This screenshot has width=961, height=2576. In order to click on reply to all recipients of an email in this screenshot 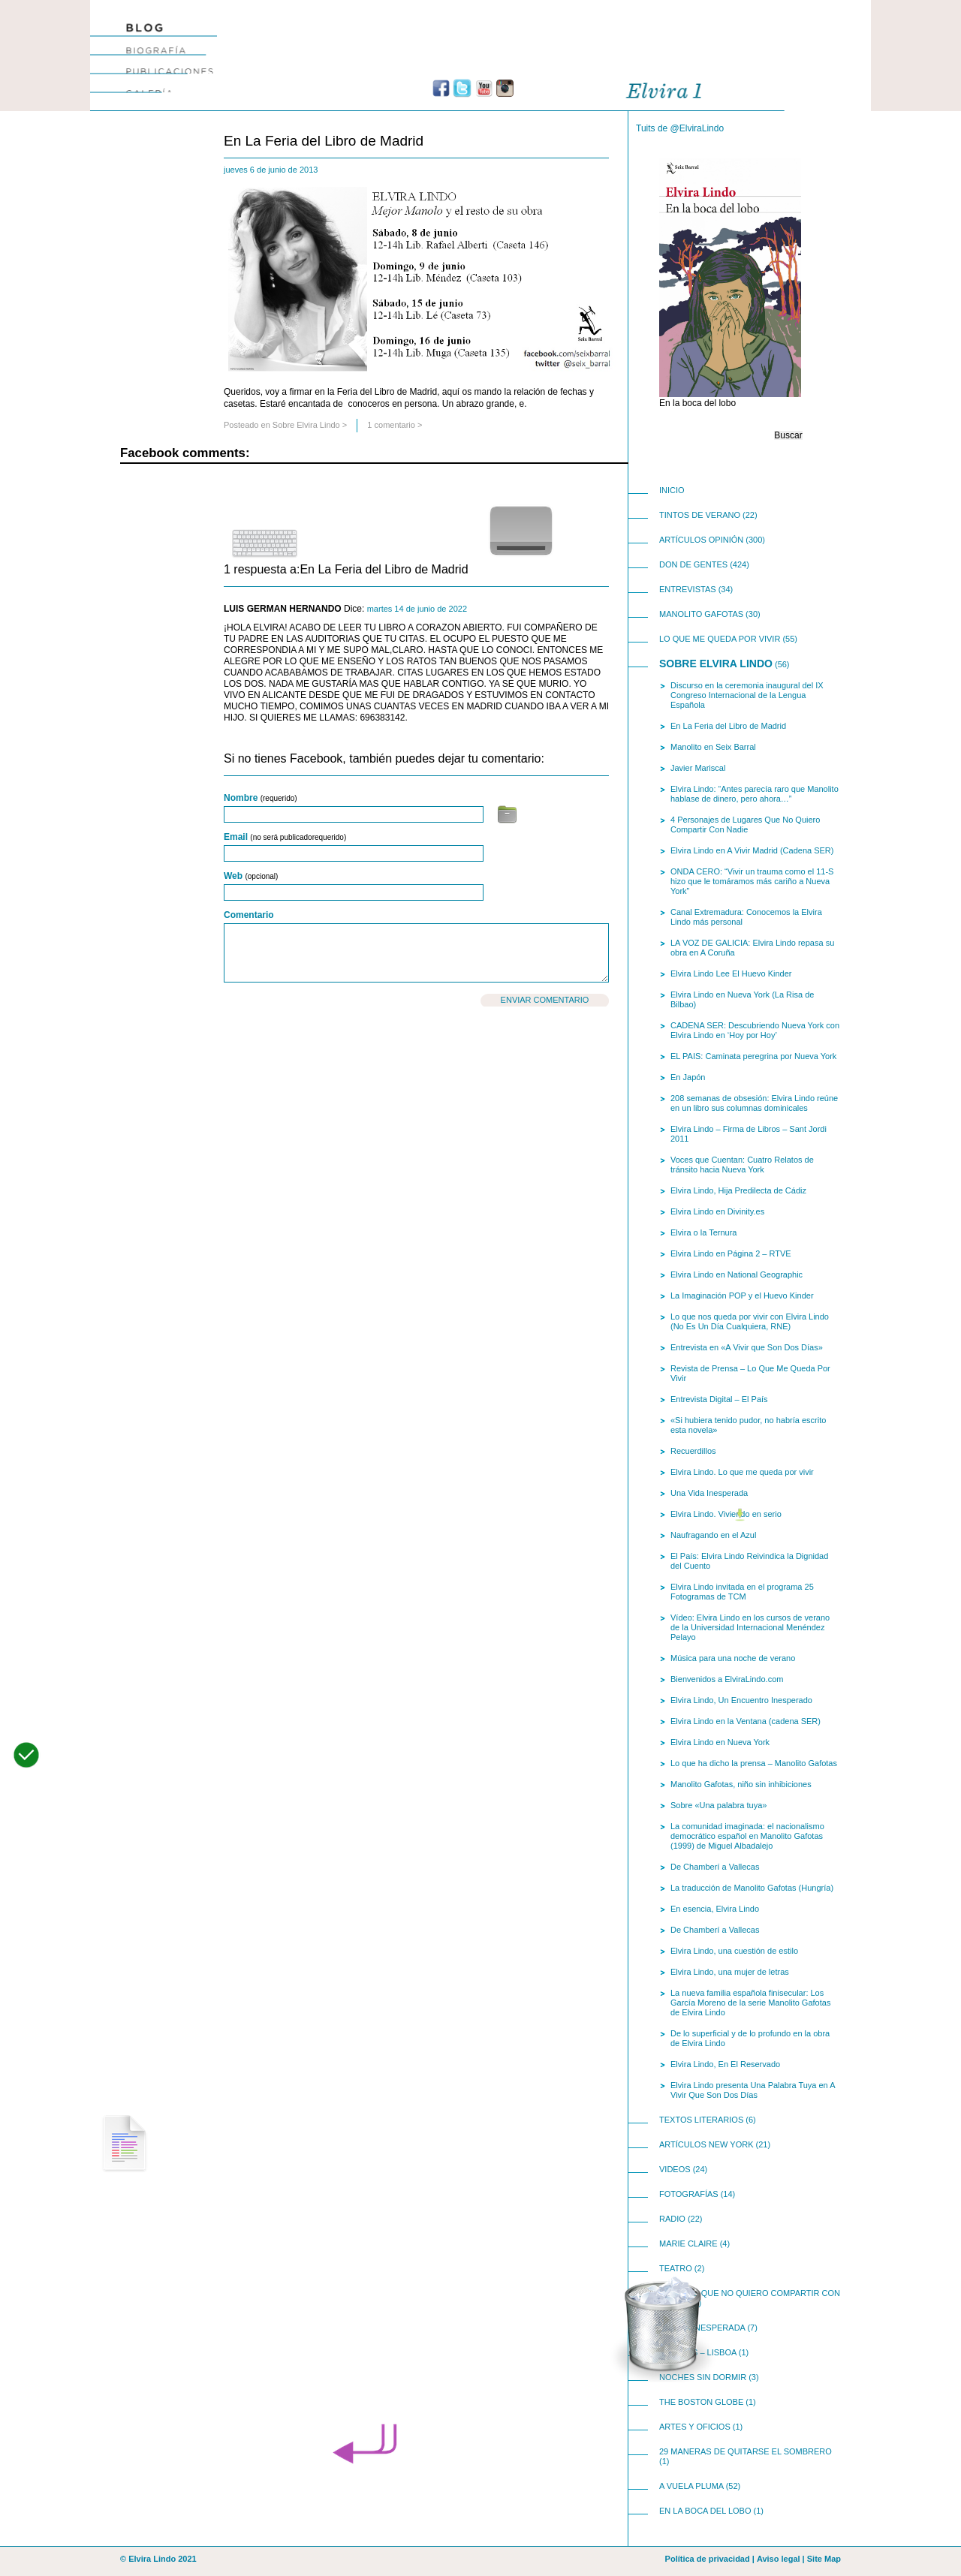, I will do `click(363, 2443)`.